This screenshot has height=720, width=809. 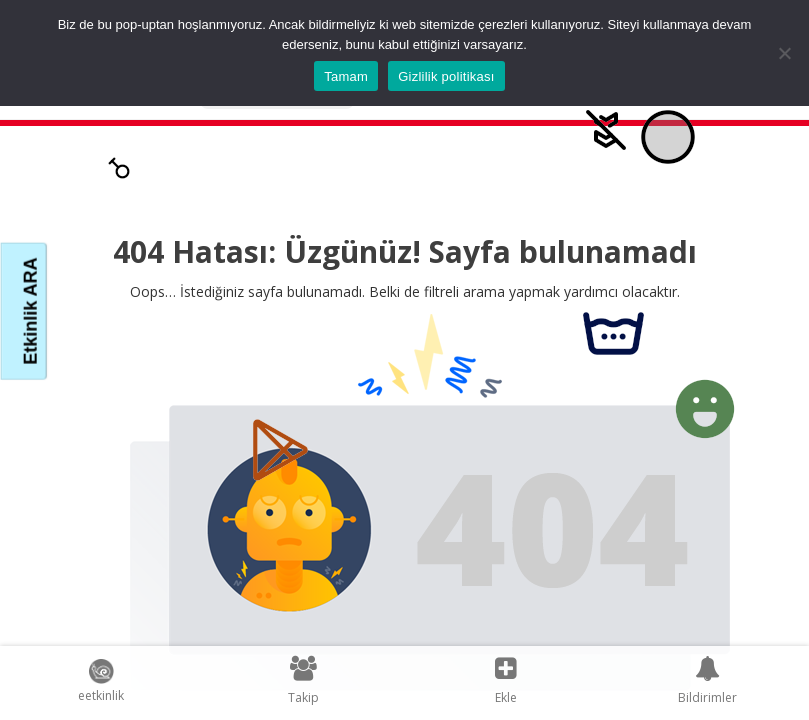 What do you see at coordinates (705, 409) in the screenshot?
I see `rate your experience positively` at bounding box center [705, 409].